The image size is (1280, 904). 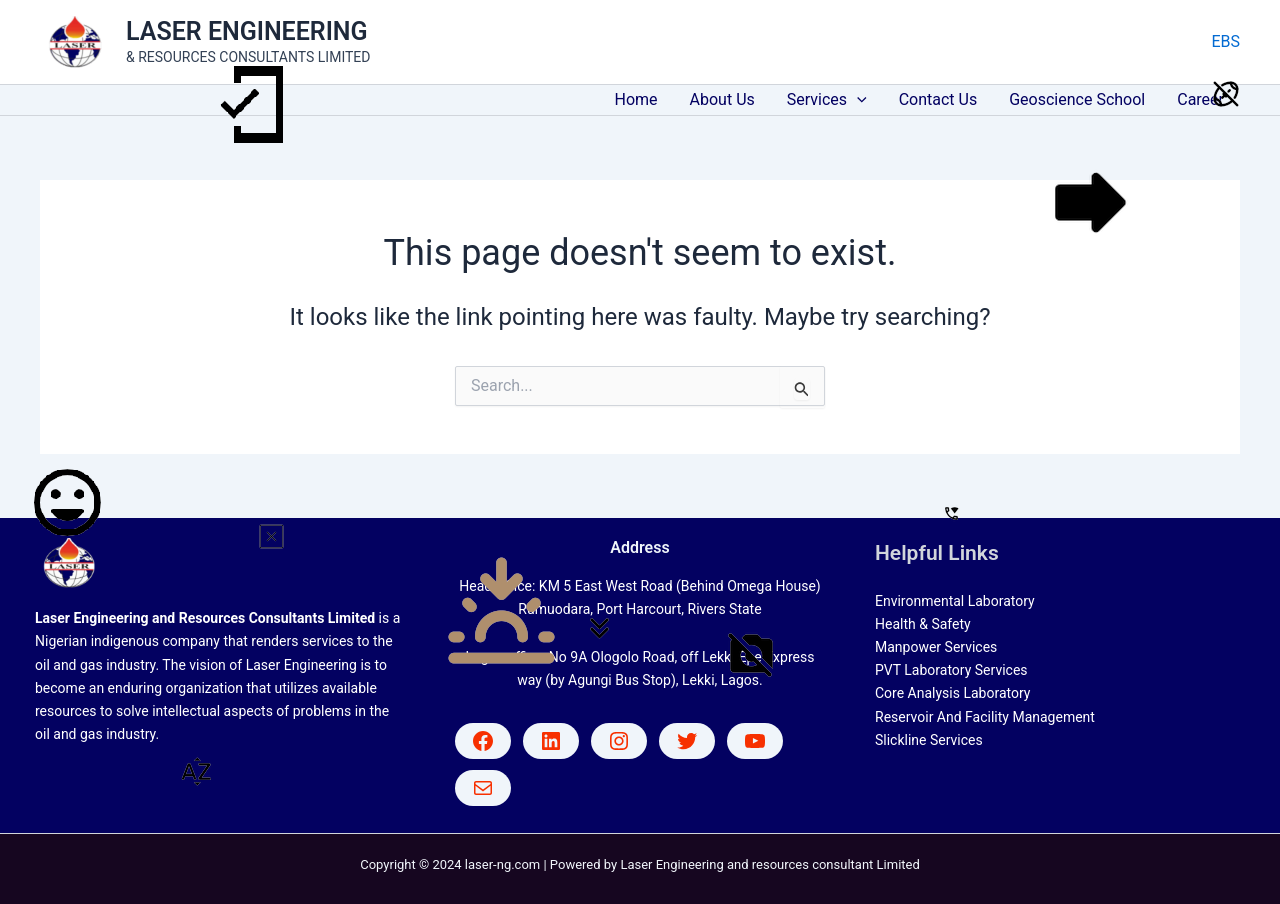 What do you see at coordinates (271, 536) in the screenshot?
I see `close or dismiss a modal window` at bounding box center [271, 536].